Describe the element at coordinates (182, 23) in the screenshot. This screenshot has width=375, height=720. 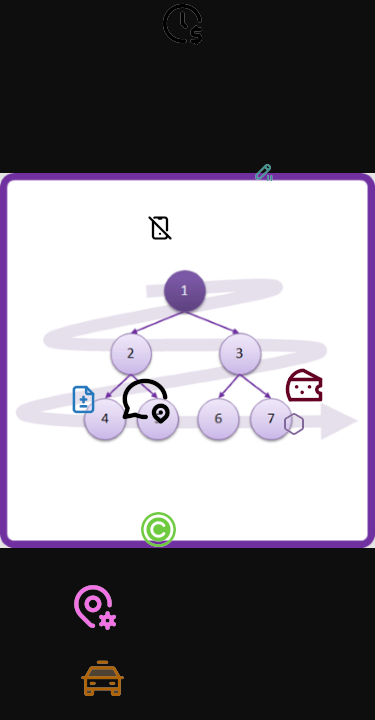
I see `view hourly rate or time-based pricing` at that location.